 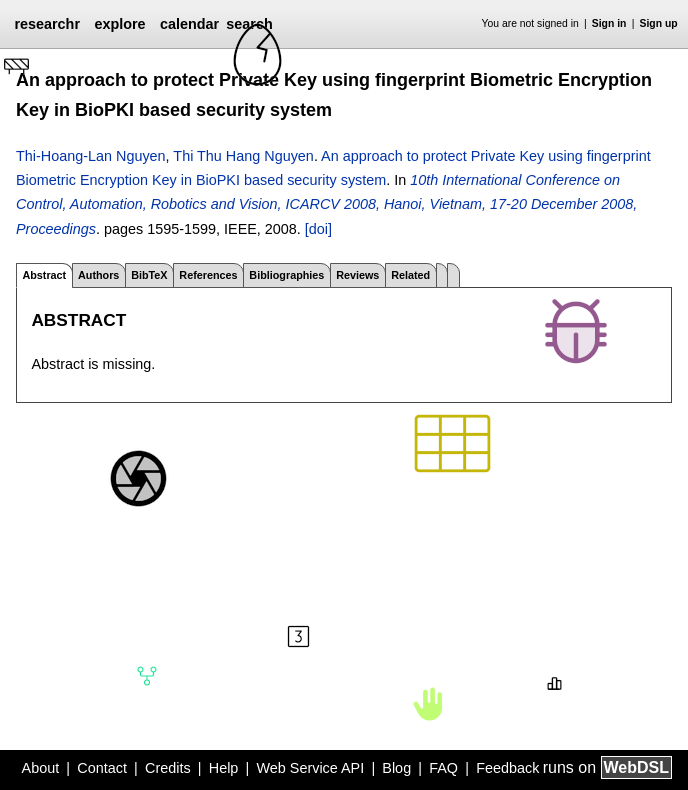 What do you see at coordinates (298, 636) in the screenshot?
I see `step 3 in a numbered sequence or process` at bounding box center [298, 636].